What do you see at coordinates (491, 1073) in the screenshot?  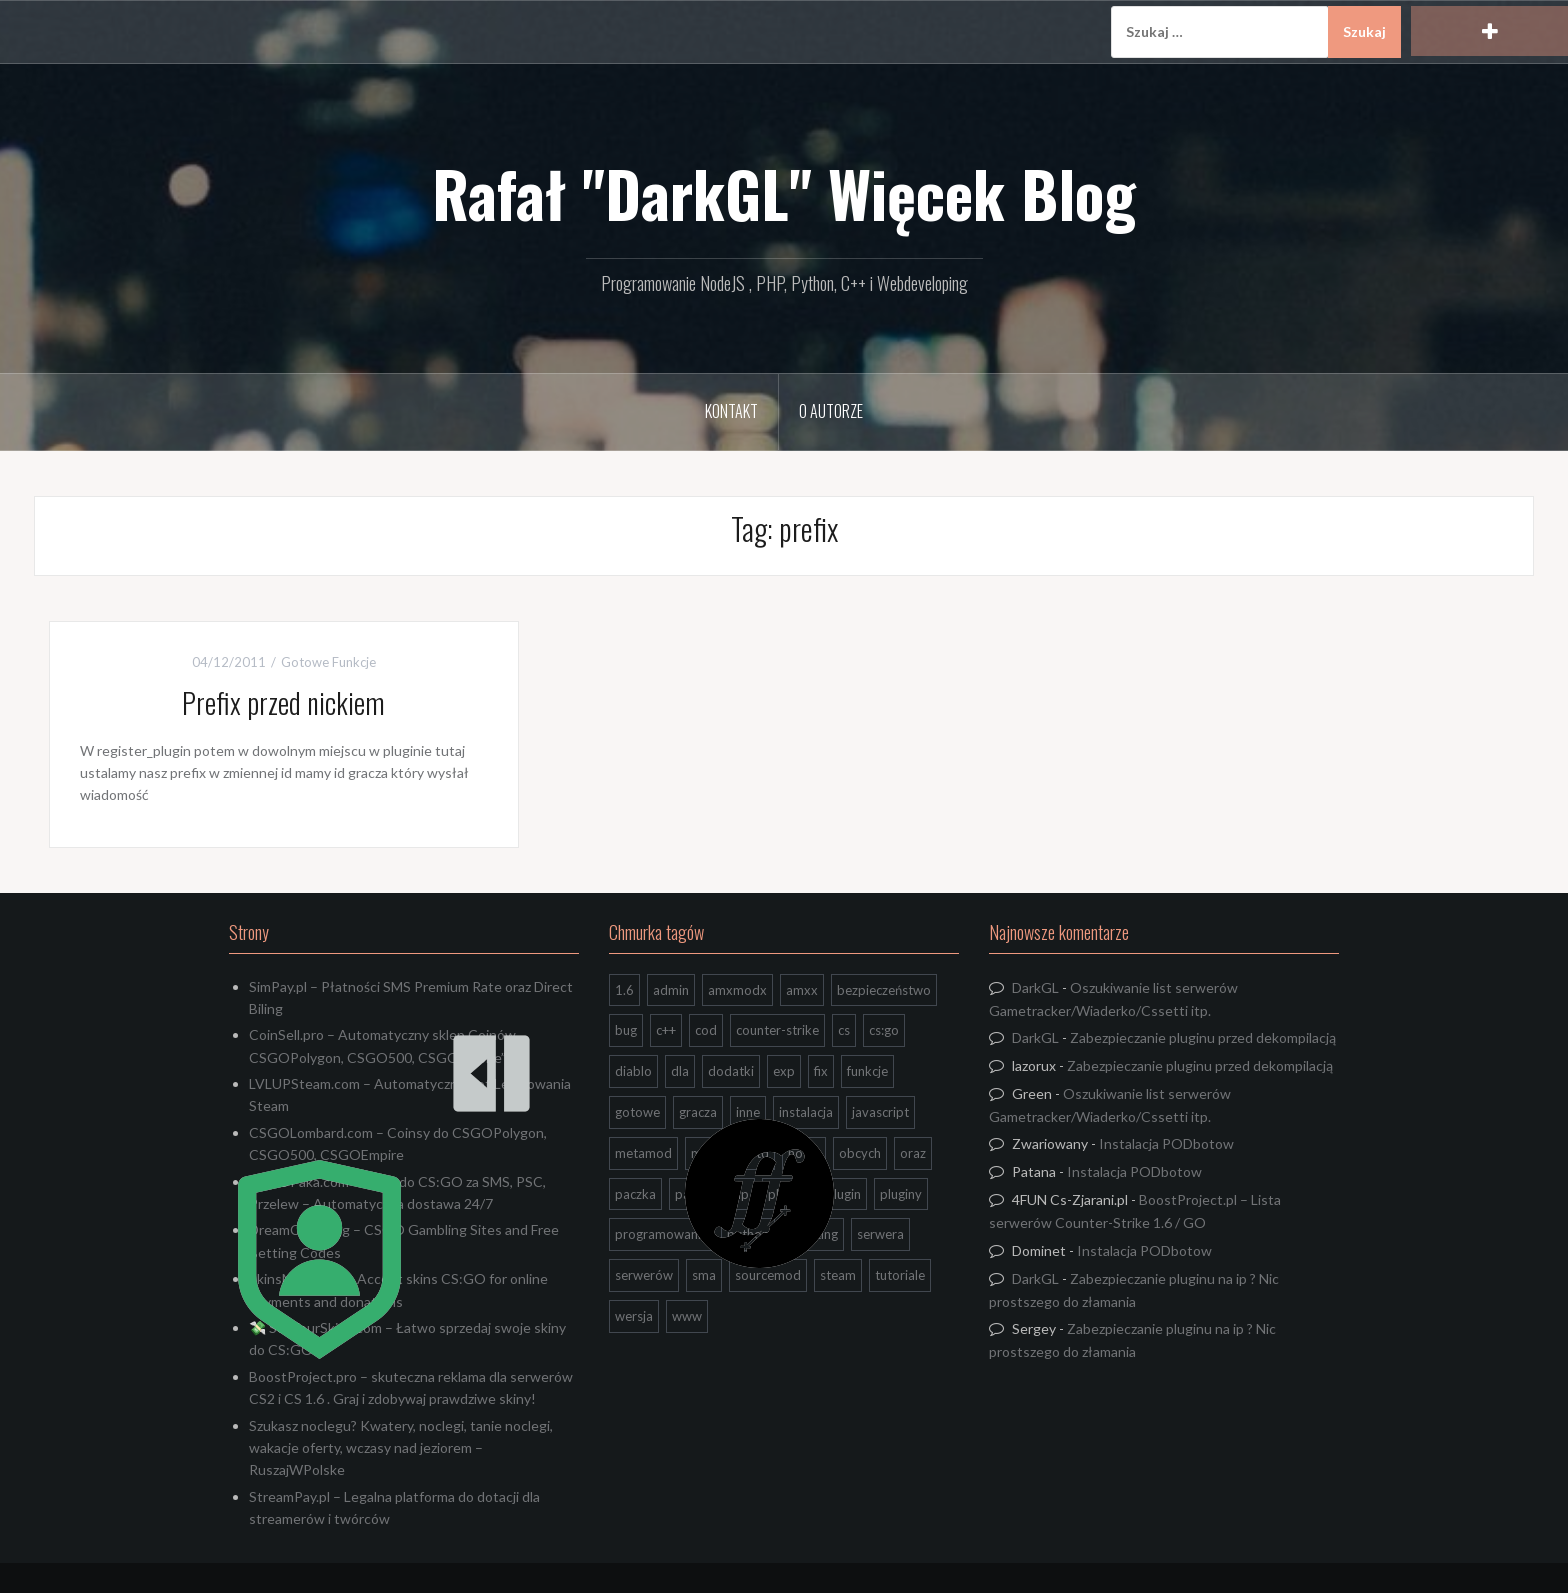 I see `collapse the sidebar panel` at bounding box center [491, 1073].